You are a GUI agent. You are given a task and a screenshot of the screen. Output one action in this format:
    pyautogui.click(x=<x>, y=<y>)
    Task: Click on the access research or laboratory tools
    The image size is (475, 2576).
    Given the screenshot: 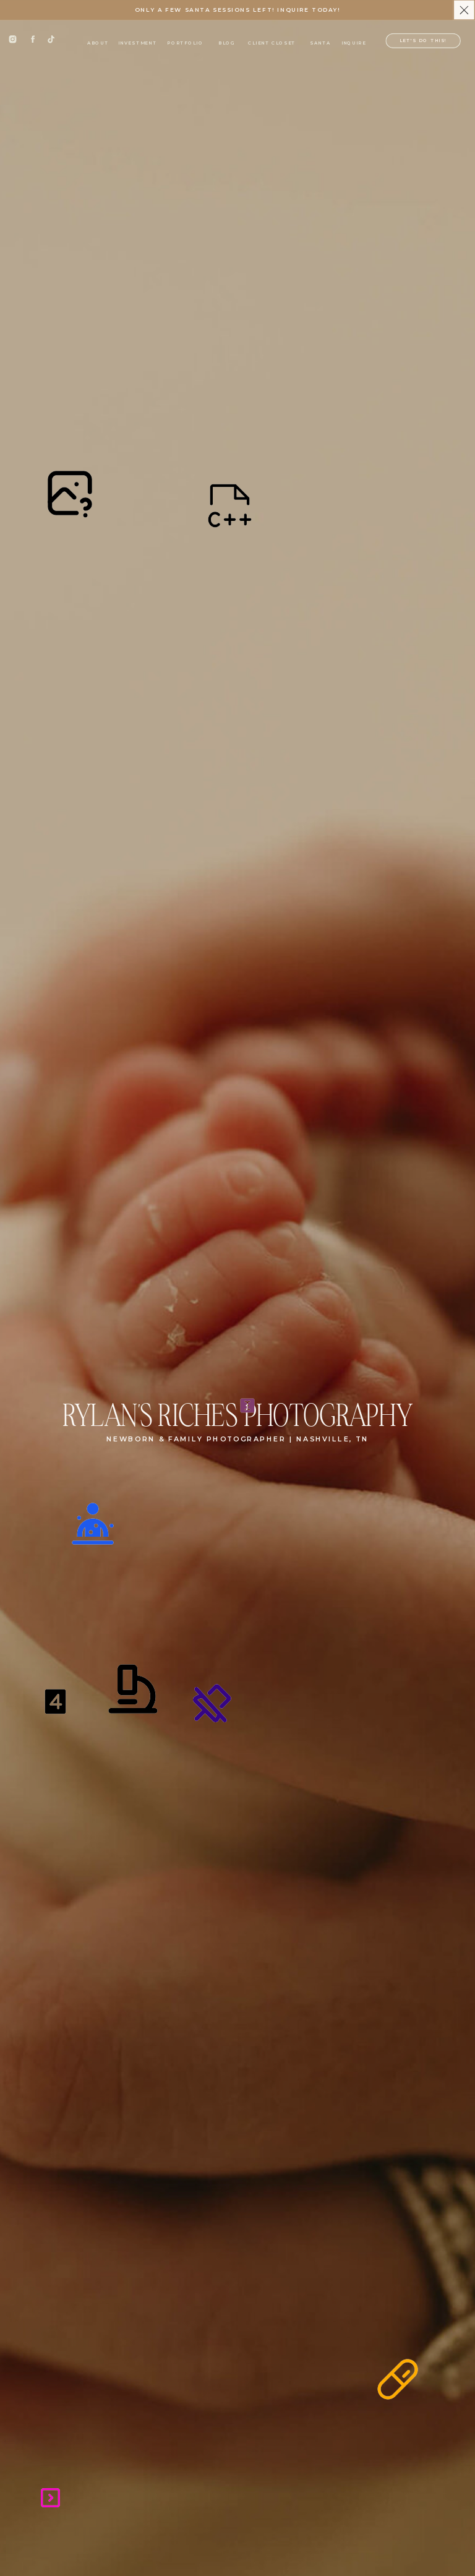 What is the action you would take?
    pyautogui.click(x=133, y=1691)
    